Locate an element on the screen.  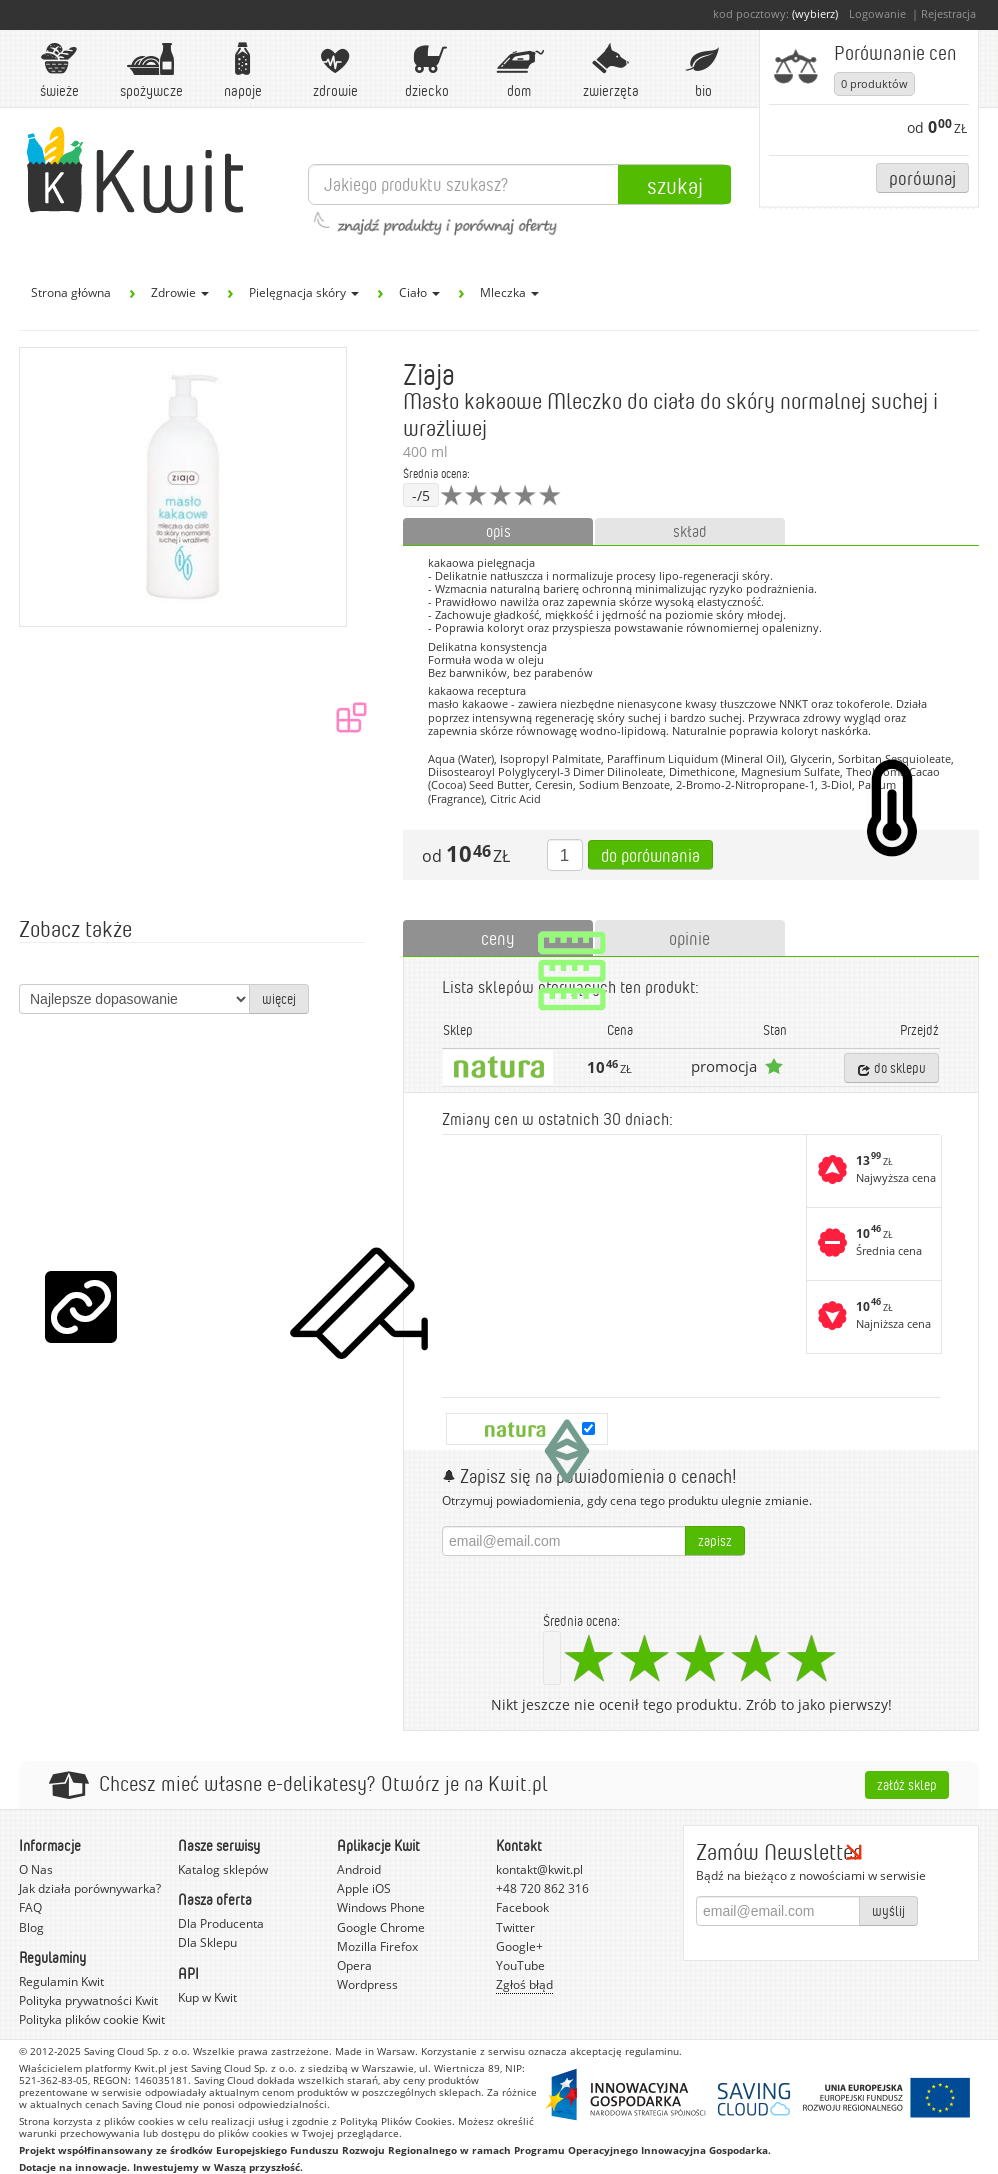
access modular components or blocks is located at coordinates (351, 717).